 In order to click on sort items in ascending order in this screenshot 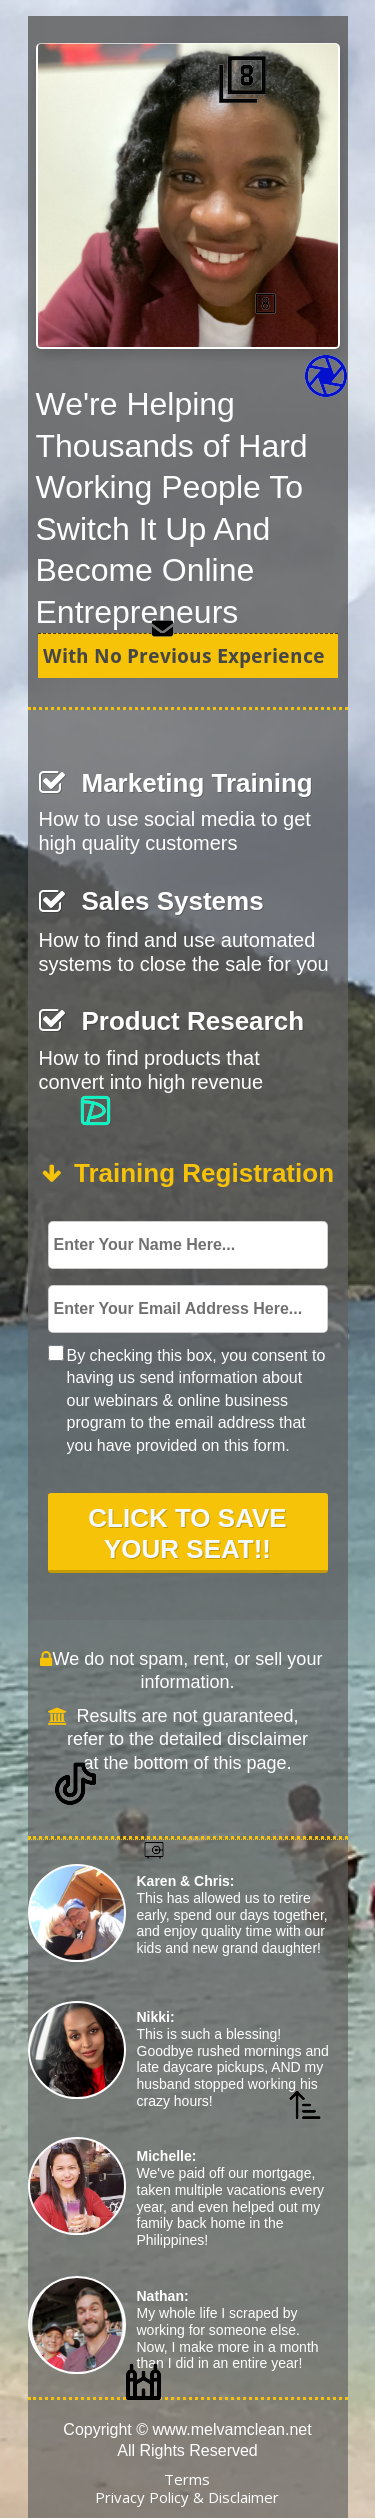, I will do `click(305, 2105)`.